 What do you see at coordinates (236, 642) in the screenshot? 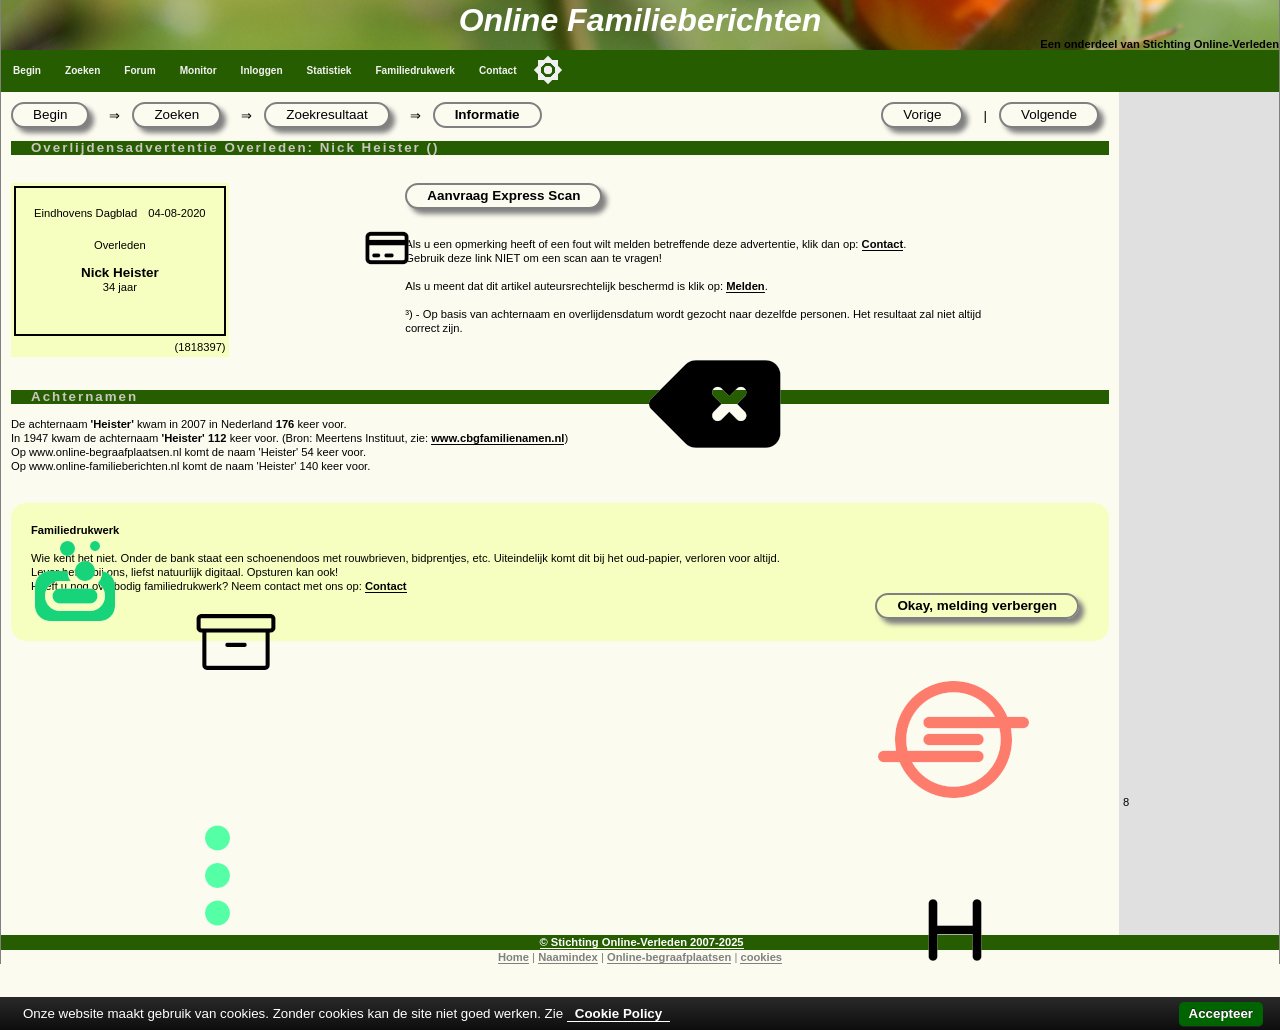
I see `archive selected items` at bounding box center [236, 642].